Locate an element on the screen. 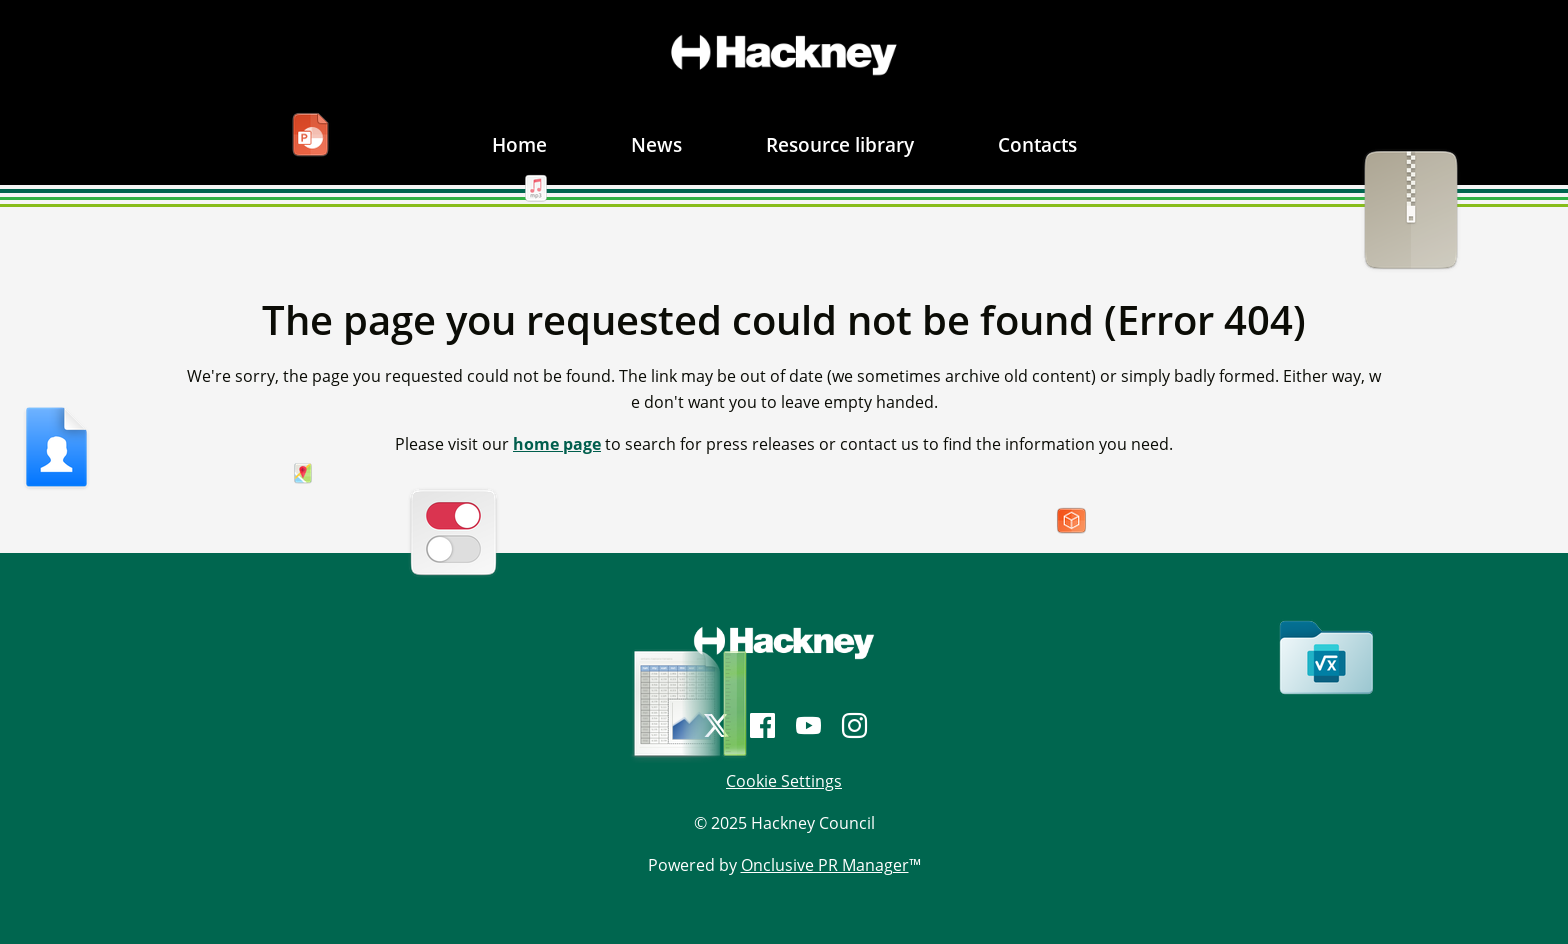 This screenshot has width=1568, height=944. a geo+json geographic data file is located at coordinates (303, 473).